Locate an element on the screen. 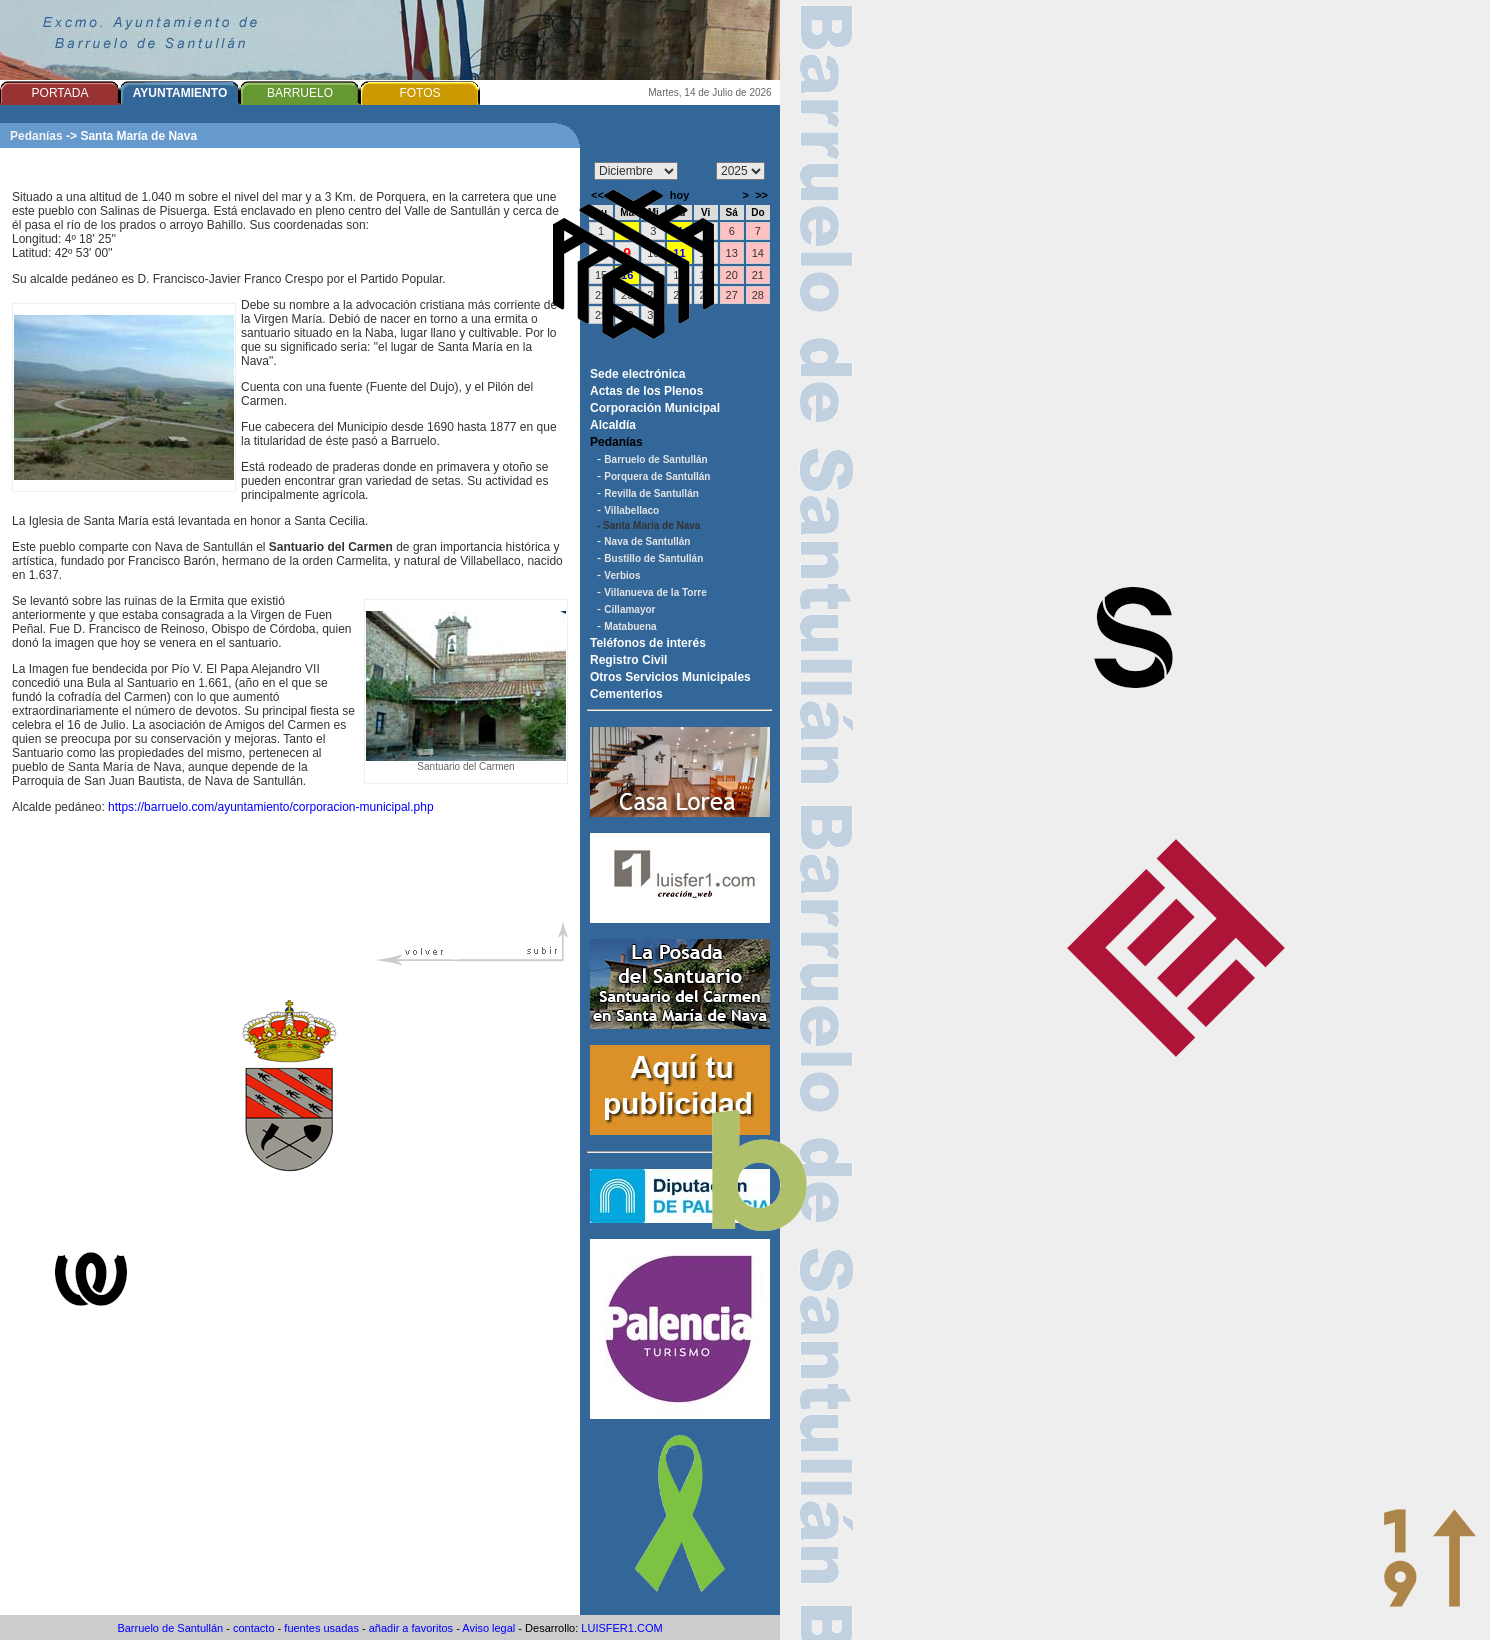 This screenshot has height=1640, width=1490. litiengine game engine logo is located at coordinates (1176, 948).